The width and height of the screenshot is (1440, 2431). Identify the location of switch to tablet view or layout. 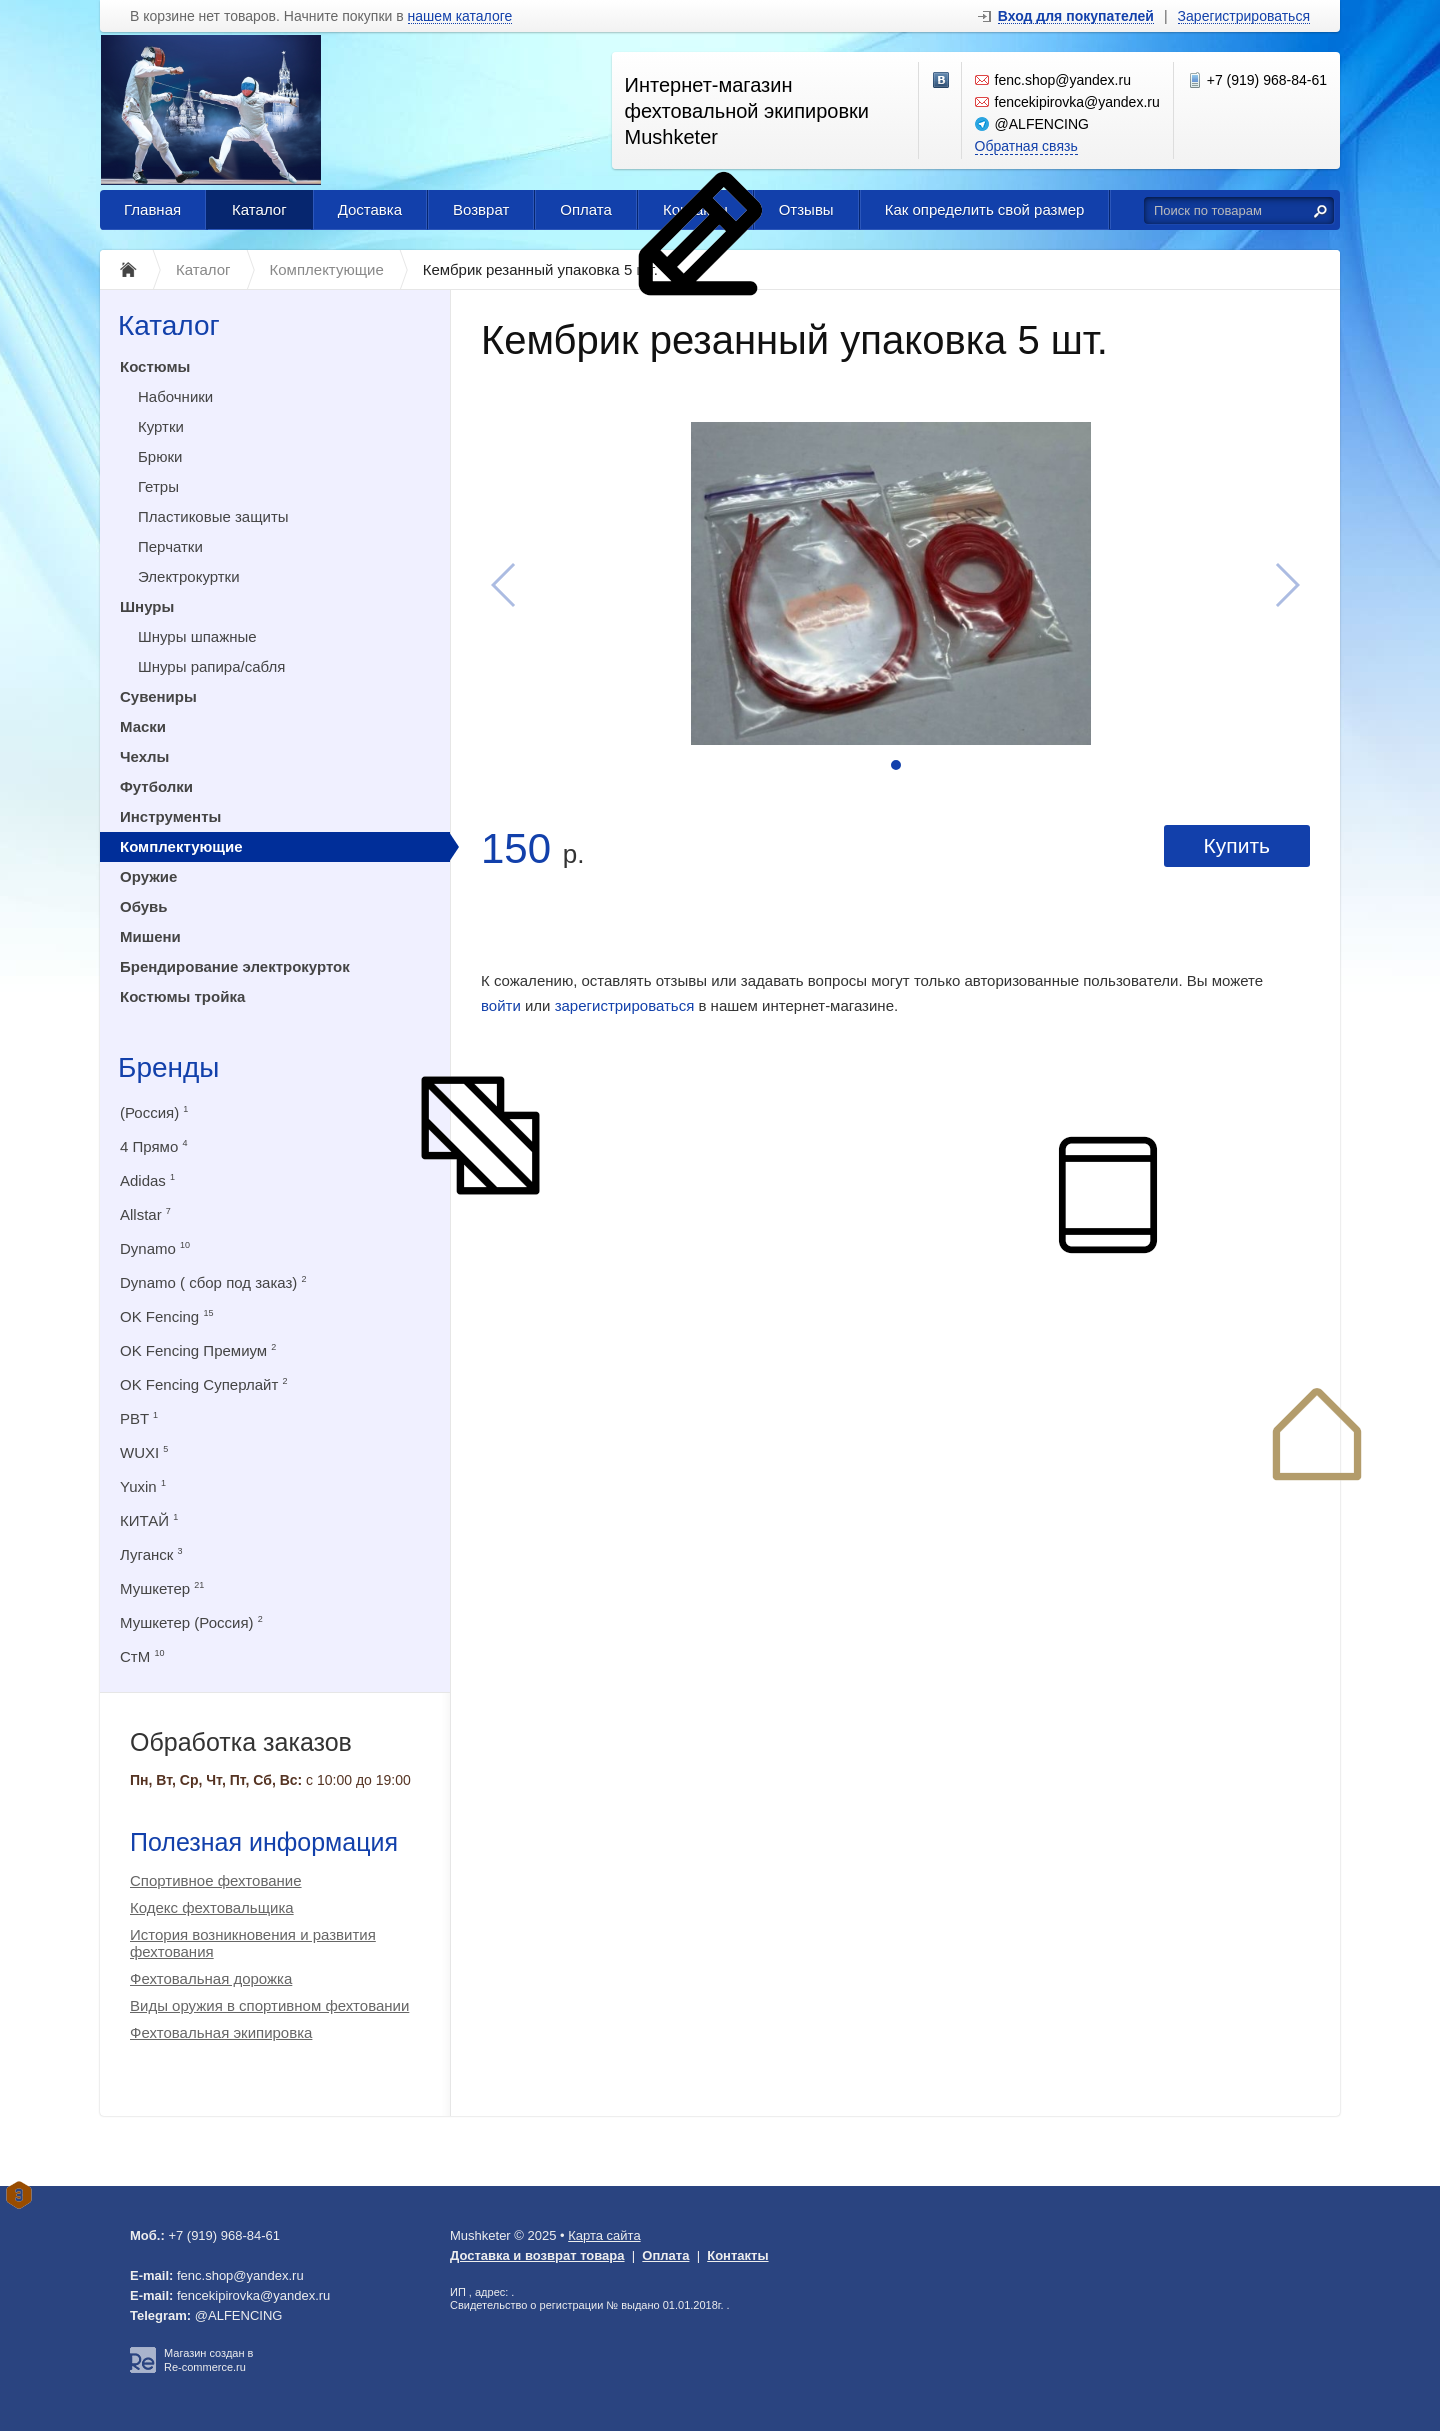
(1108, 1195).